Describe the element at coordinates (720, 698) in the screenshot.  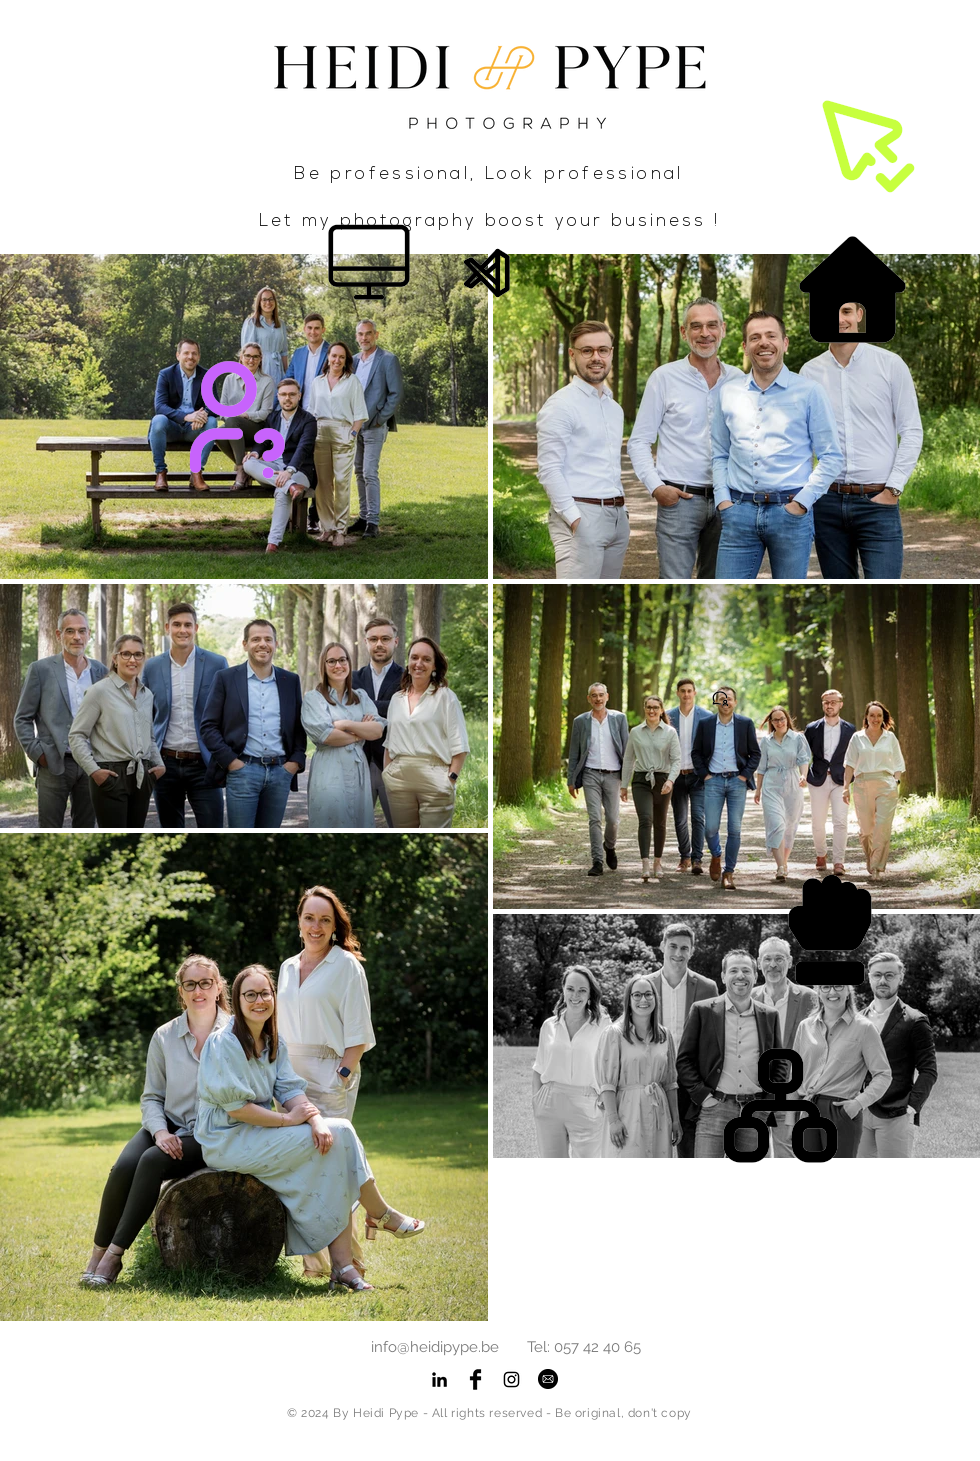
I see `view conversation with a specific contact` at that location.